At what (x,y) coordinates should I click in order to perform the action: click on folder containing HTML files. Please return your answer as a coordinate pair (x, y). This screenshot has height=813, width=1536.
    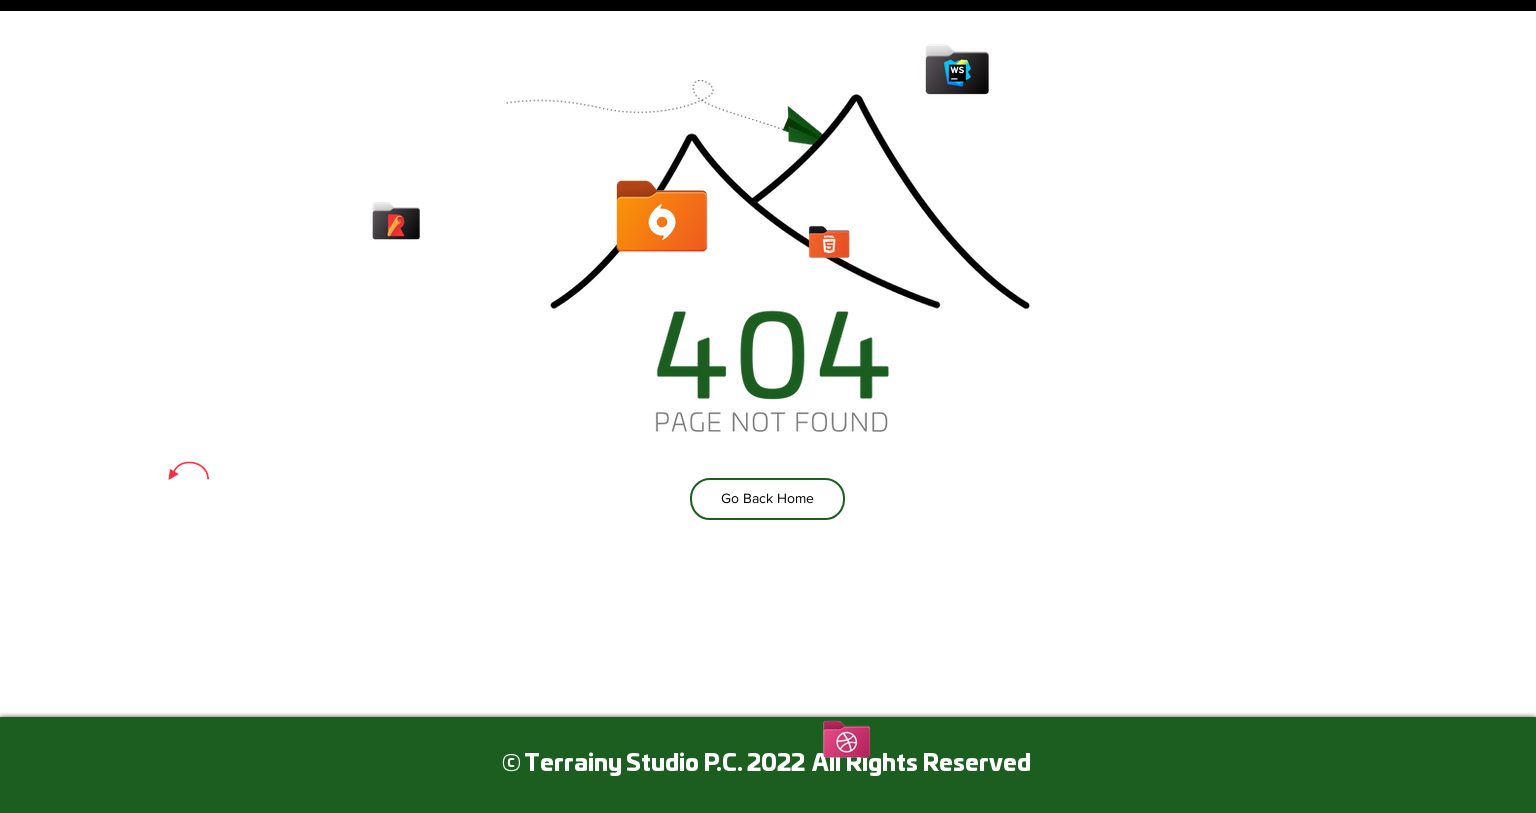
    Looking at the image, I should click on (829, 243).